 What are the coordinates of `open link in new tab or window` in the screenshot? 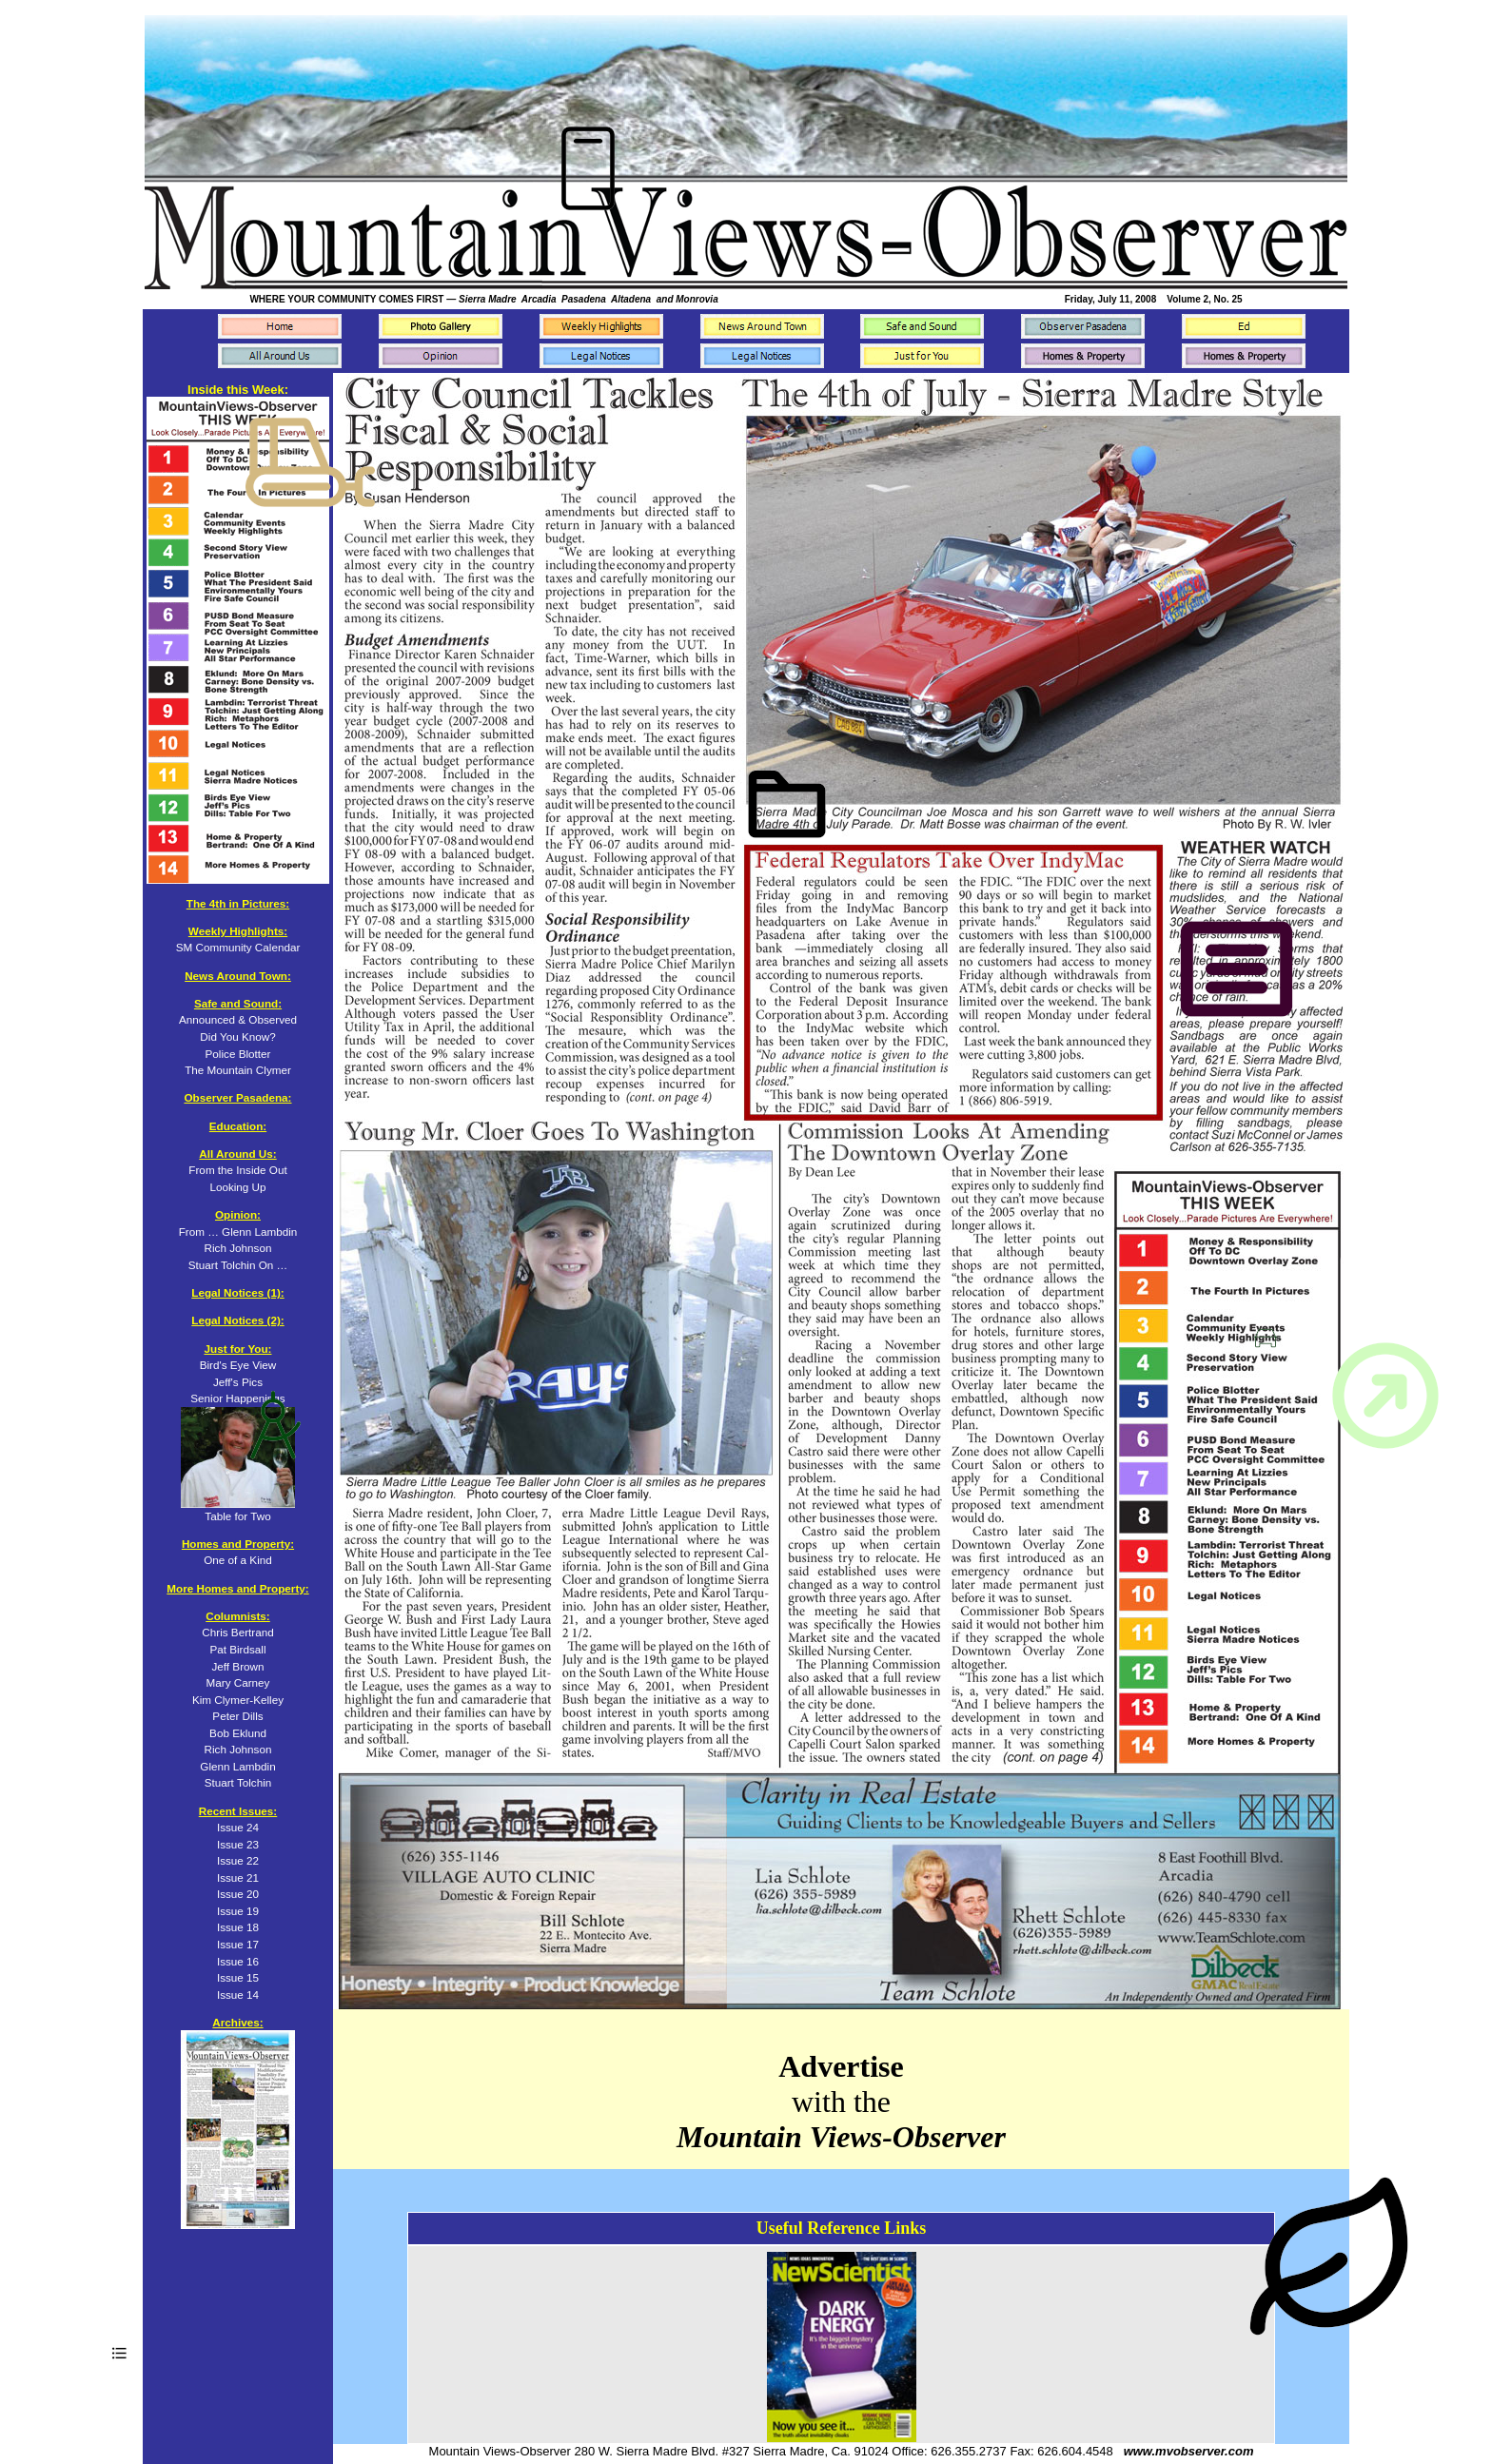 It's located at (1385, 1396).